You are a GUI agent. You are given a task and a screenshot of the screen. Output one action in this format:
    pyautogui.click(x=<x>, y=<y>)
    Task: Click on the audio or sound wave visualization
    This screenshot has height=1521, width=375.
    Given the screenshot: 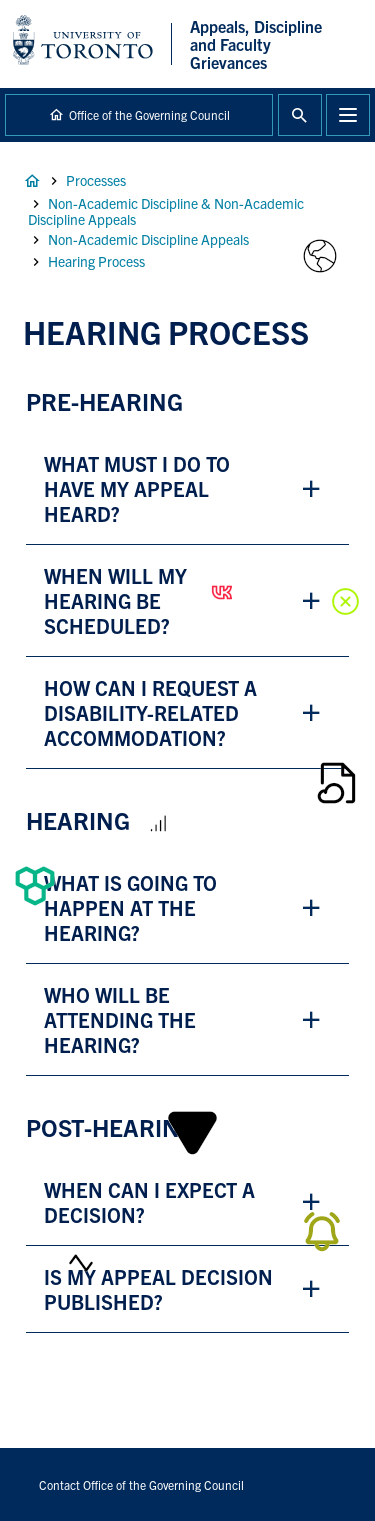 What is the action you would take?
    pyautogui.click(x=81, y=1263)
    